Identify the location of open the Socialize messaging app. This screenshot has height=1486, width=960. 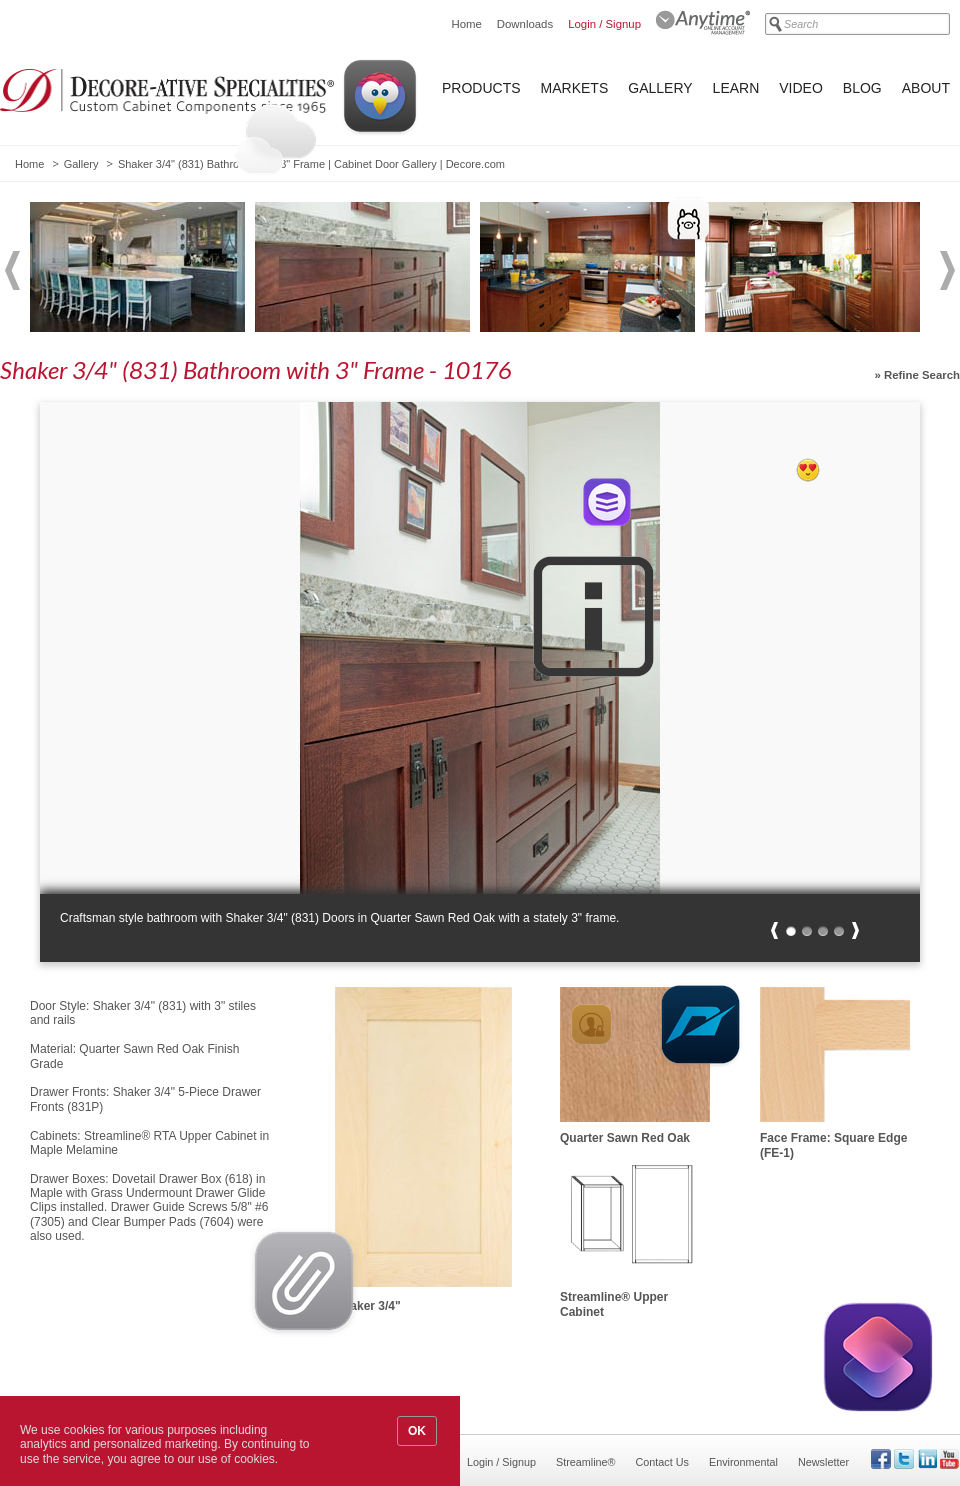
(808, 470).